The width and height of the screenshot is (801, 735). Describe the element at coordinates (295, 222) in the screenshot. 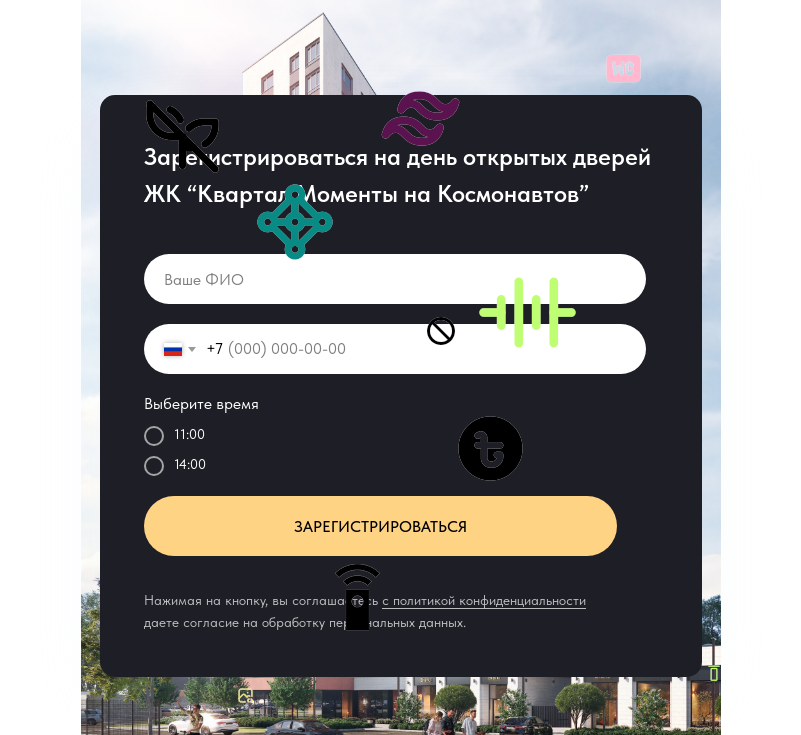

I see `view star-ring network topology` at that location.